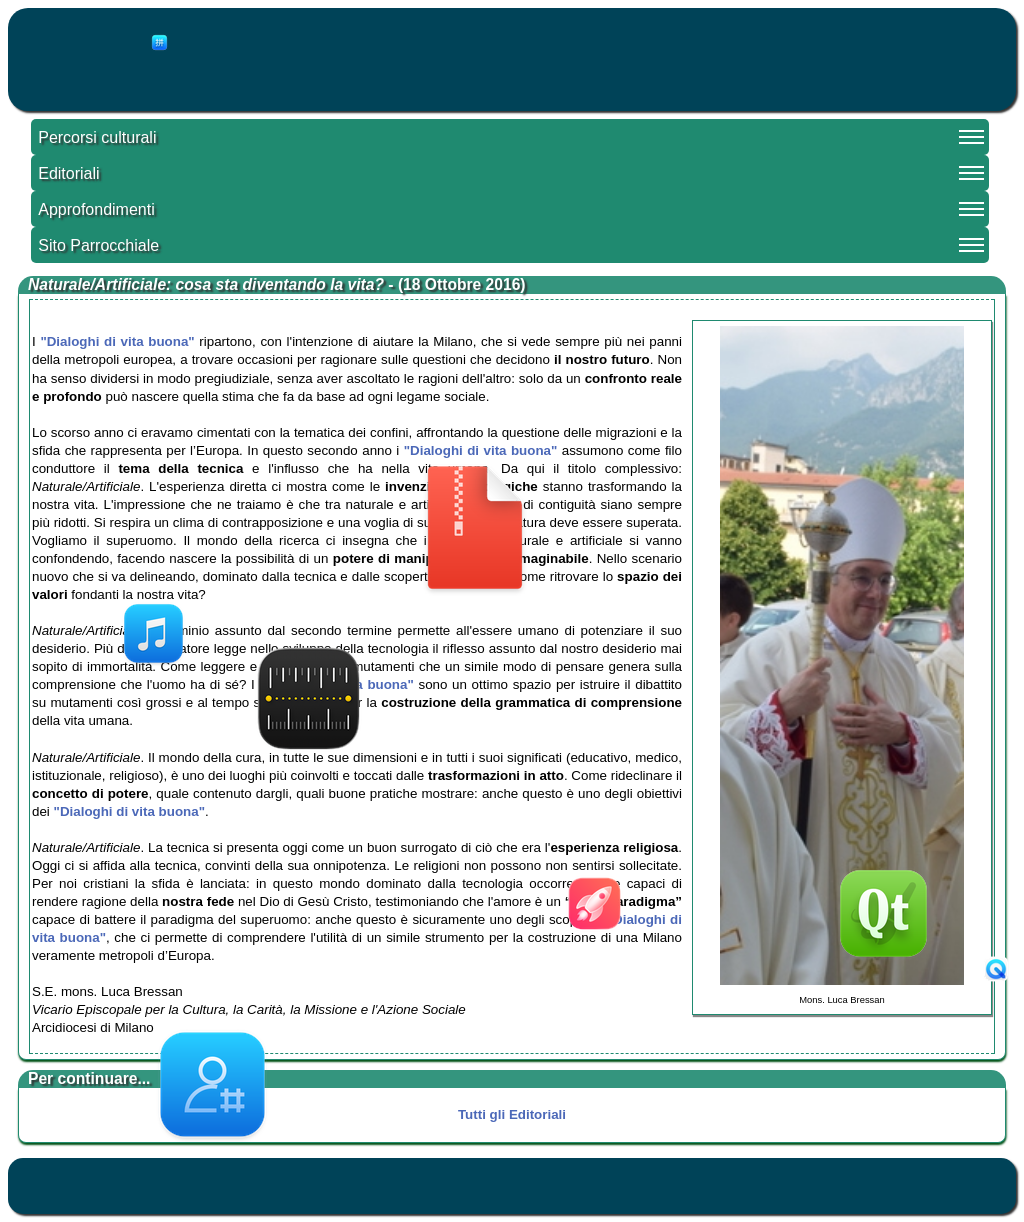 The height and width of the screenshot is (1222, 1024). I want to click on a compressed tar archive file (.tar.z), so click(475, 530).